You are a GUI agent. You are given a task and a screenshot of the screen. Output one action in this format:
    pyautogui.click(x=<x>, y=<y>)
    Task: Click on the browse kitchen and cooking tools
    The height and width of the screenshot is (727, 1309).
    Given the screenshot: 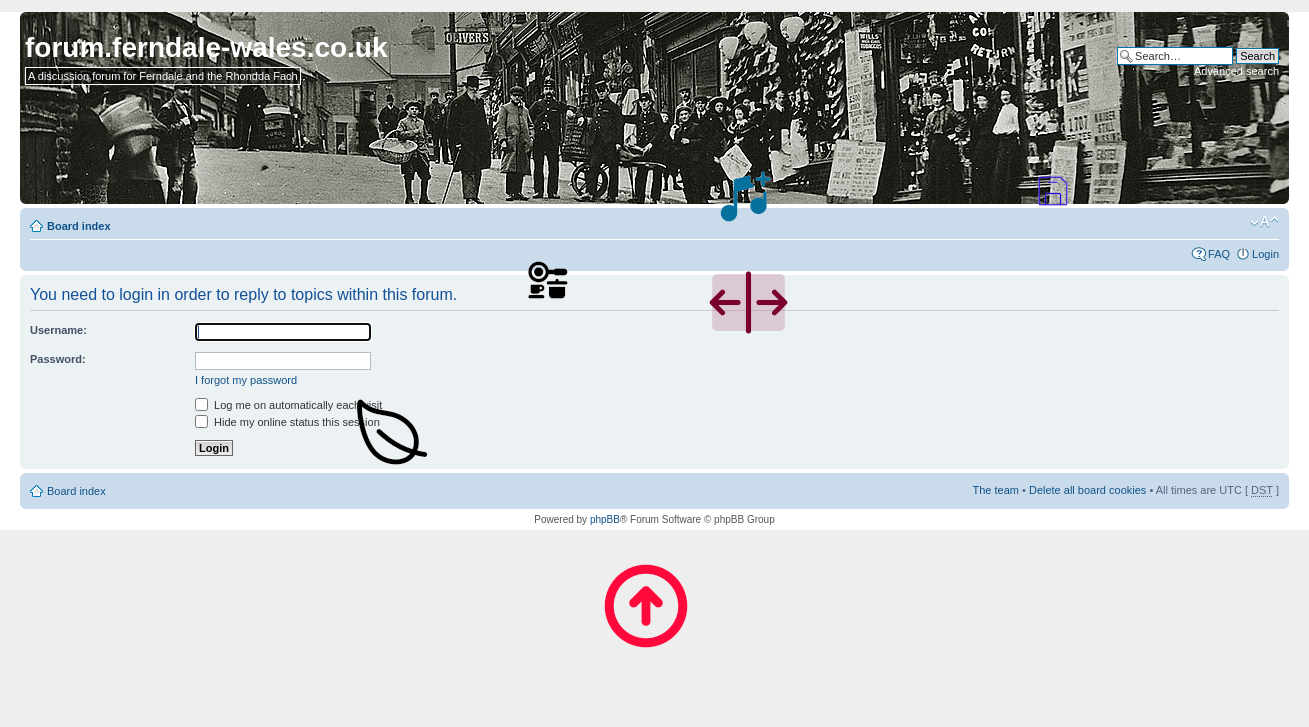 What is the action you would take?
    pyautogui.click(x=549, y=280)
    